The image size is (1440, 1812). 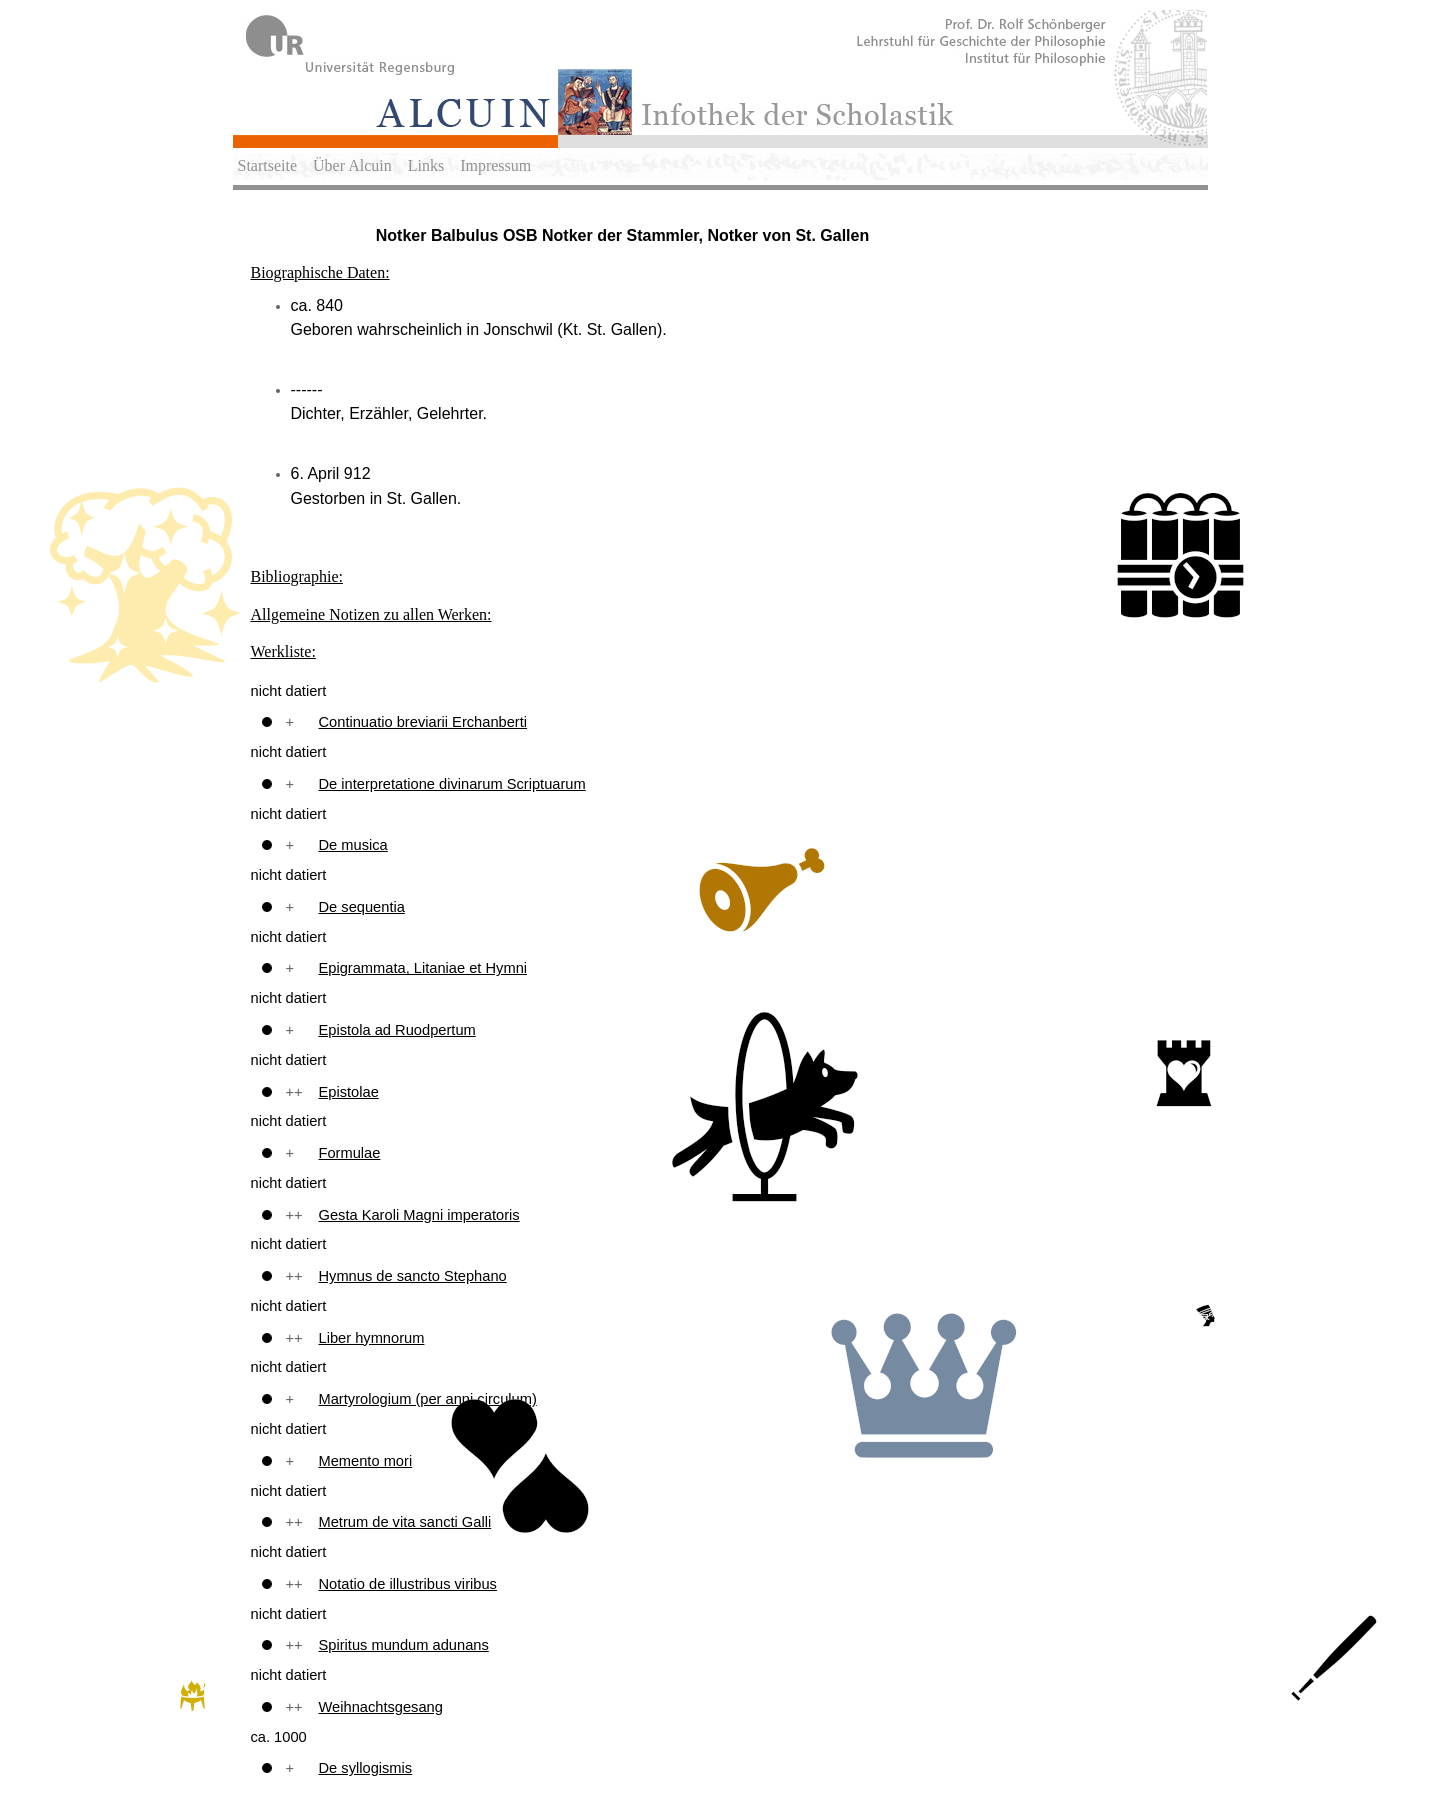 What do you see at coordinates (520, 1466) in the screenshot?
I see `toggle between like and dislike` at bounding box center [520, 1466].